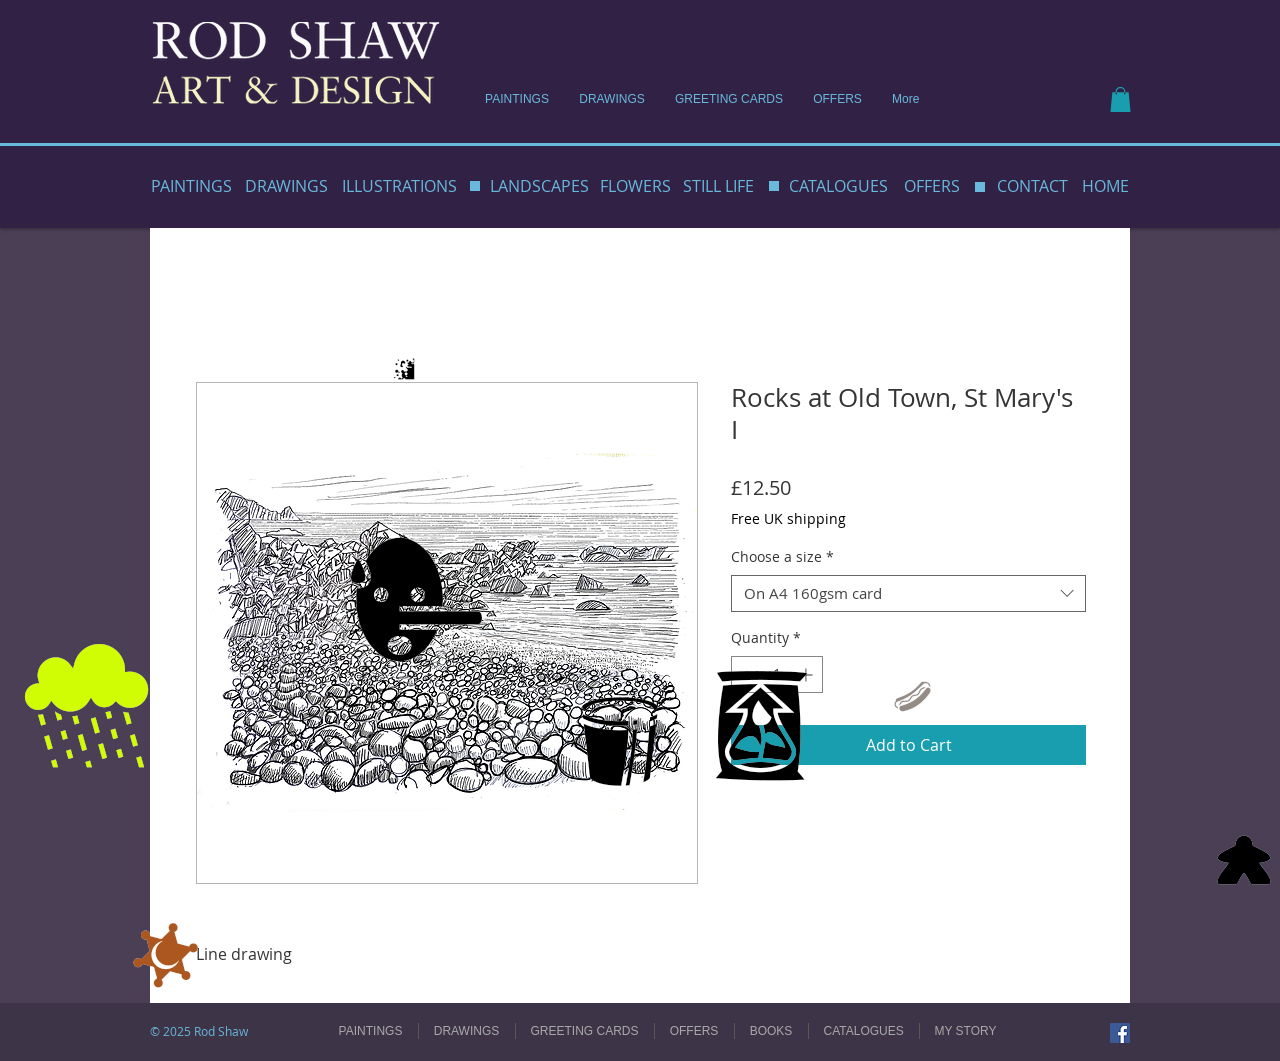  What do you see at coordinates (86, 705) in the screenshot?
I see `indicates rainy weather conditions` at bounding box center [86, 705].